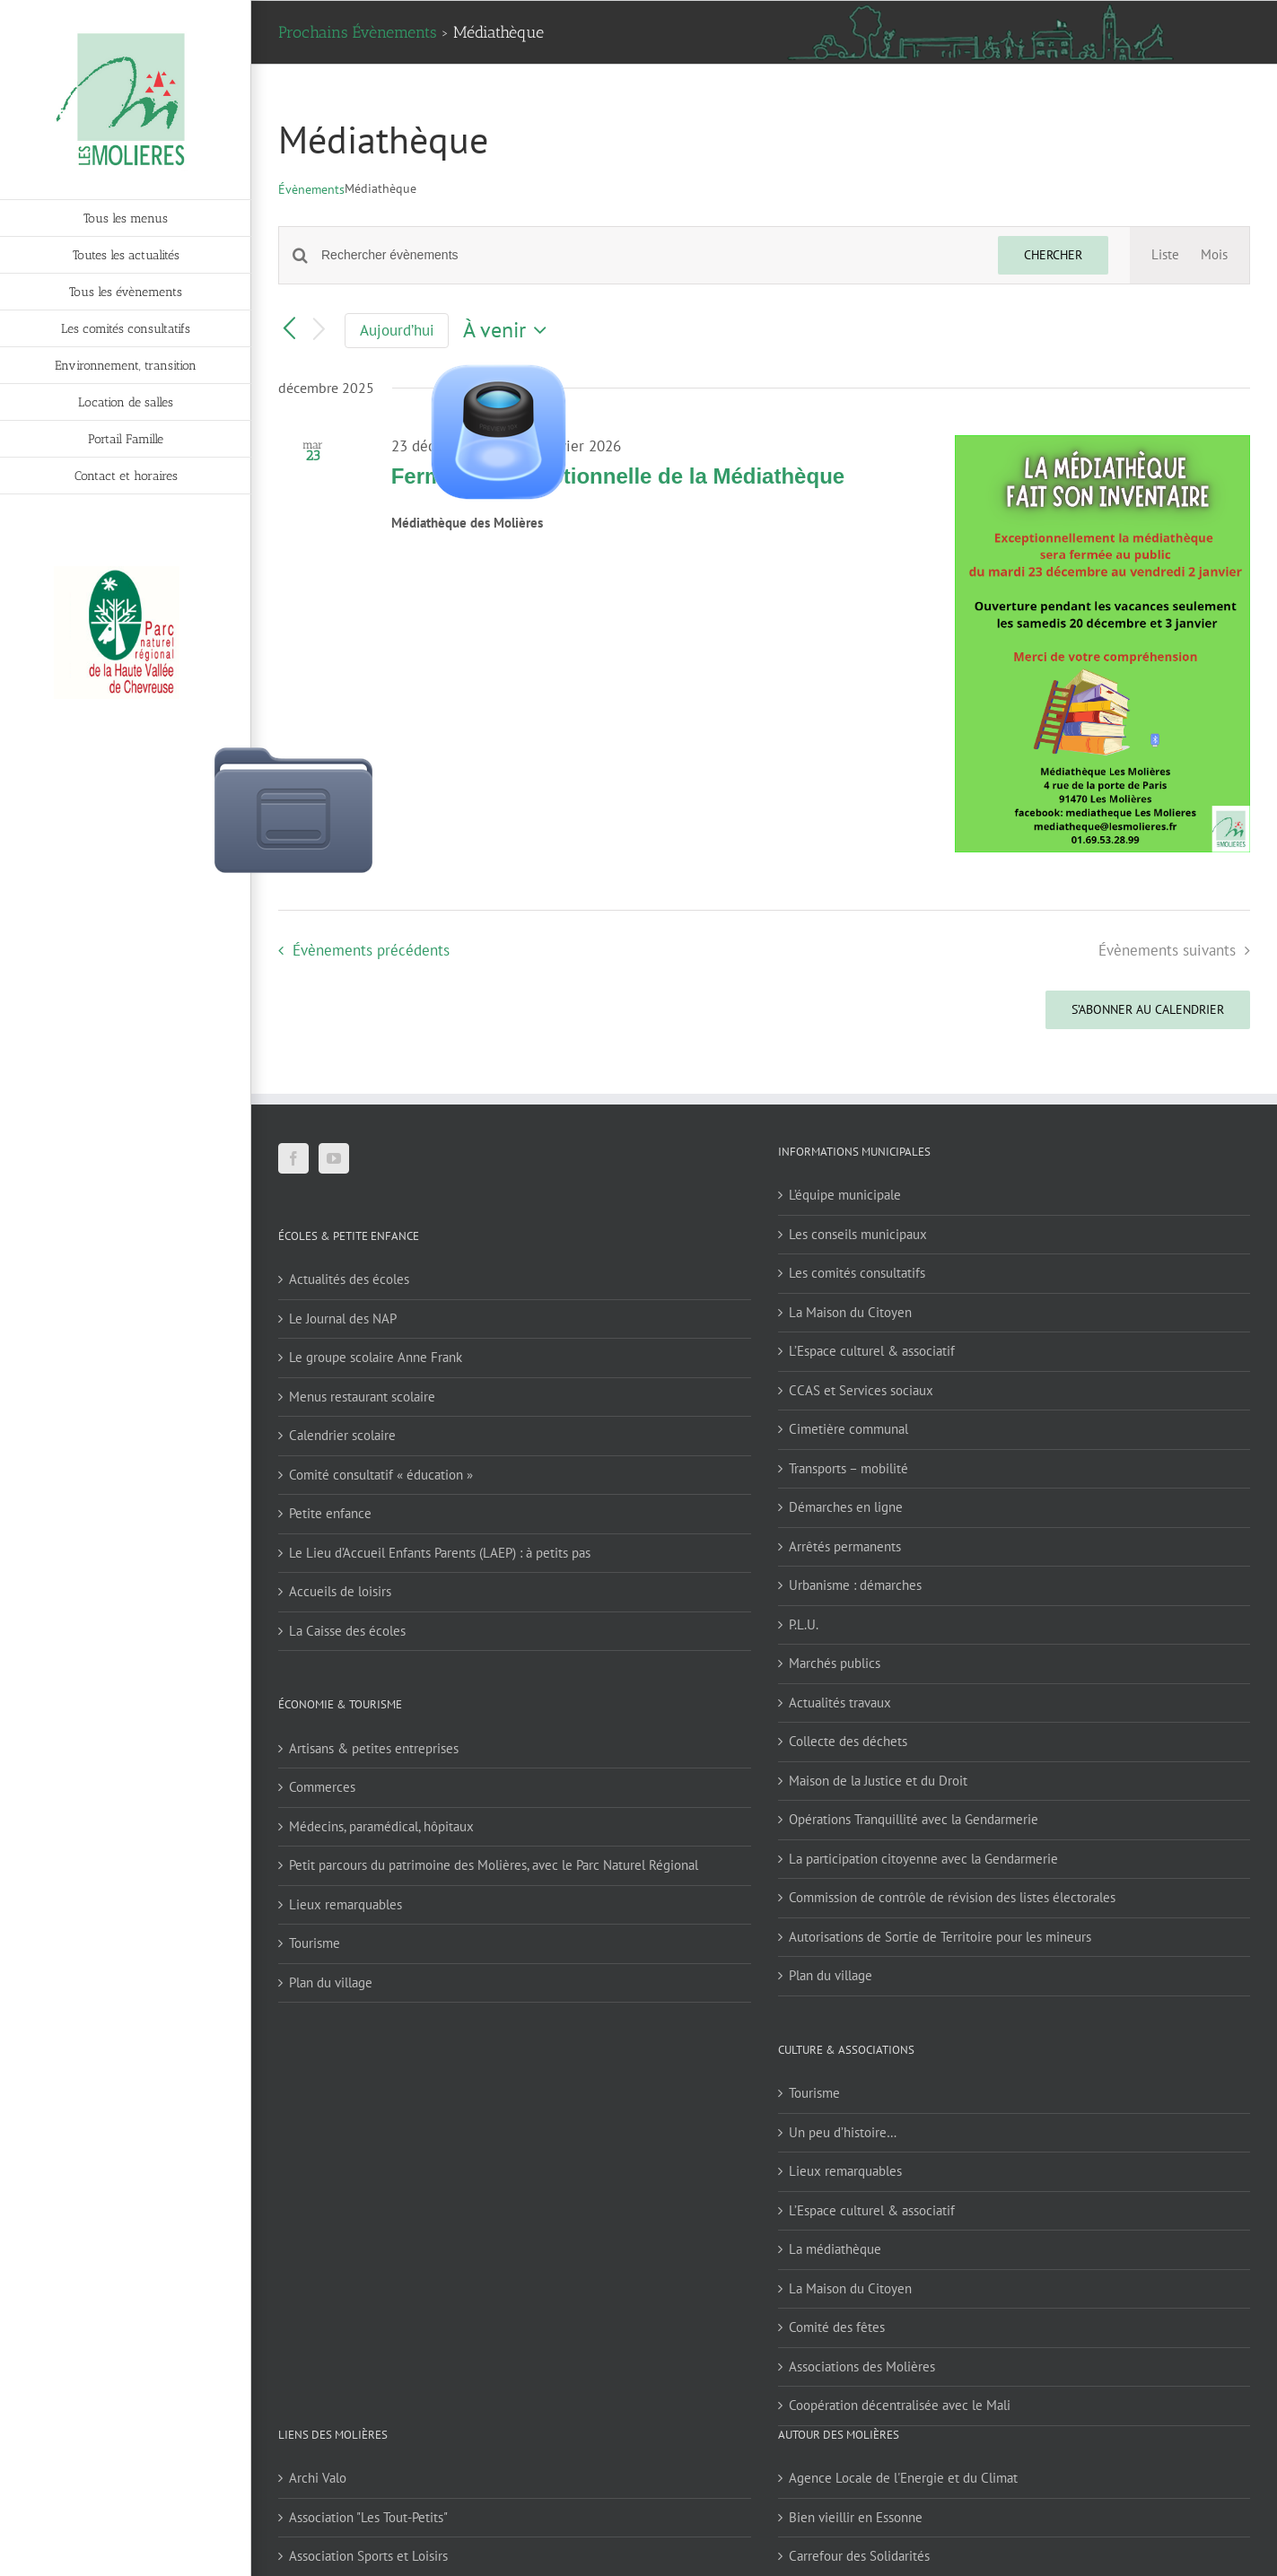 This screenshot has width=1277, height=2576. What do you see at coordinates (498, 432) in the screenshot?
I see `open eye of gnome image viewer` at bounding box center [498, 432].